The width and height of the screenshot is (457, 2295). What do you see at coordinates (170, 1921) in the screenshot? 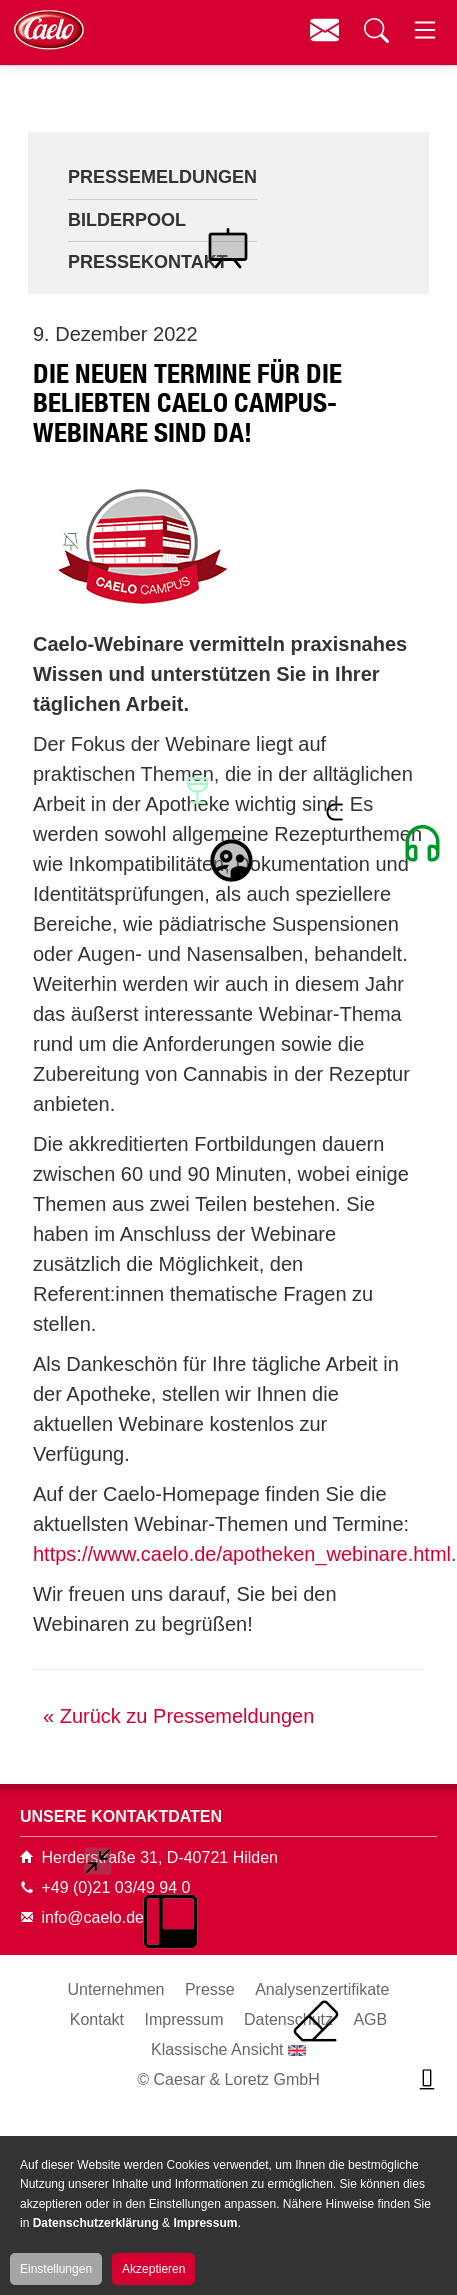
I see `toggle right side panel visibility` at bounding box center [170, 1921].